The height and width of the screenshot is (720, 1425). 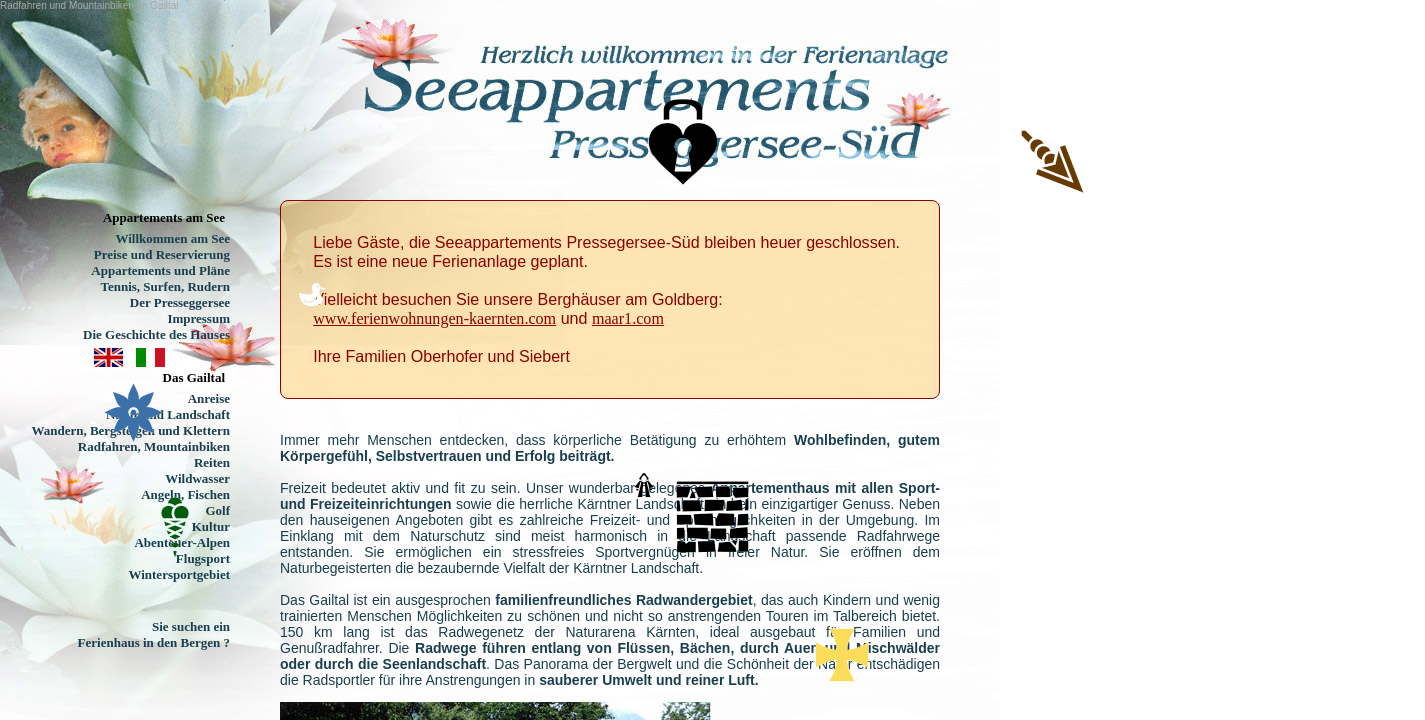 I want to click on indicates an achievement or military-style badge, so click(x=842, y=655).